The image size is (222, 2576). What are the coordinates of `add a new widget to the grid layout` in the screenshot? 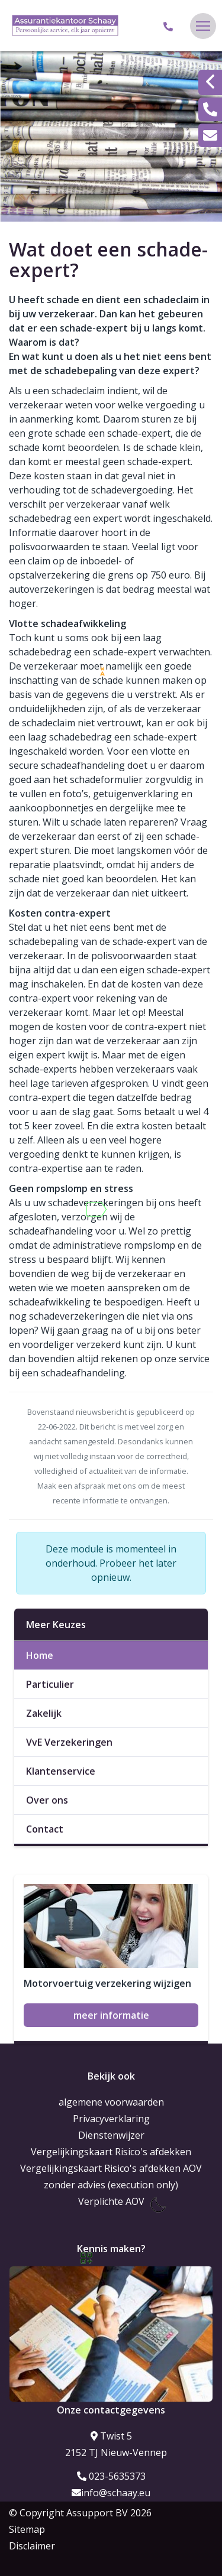 It's located at (86, 2258).